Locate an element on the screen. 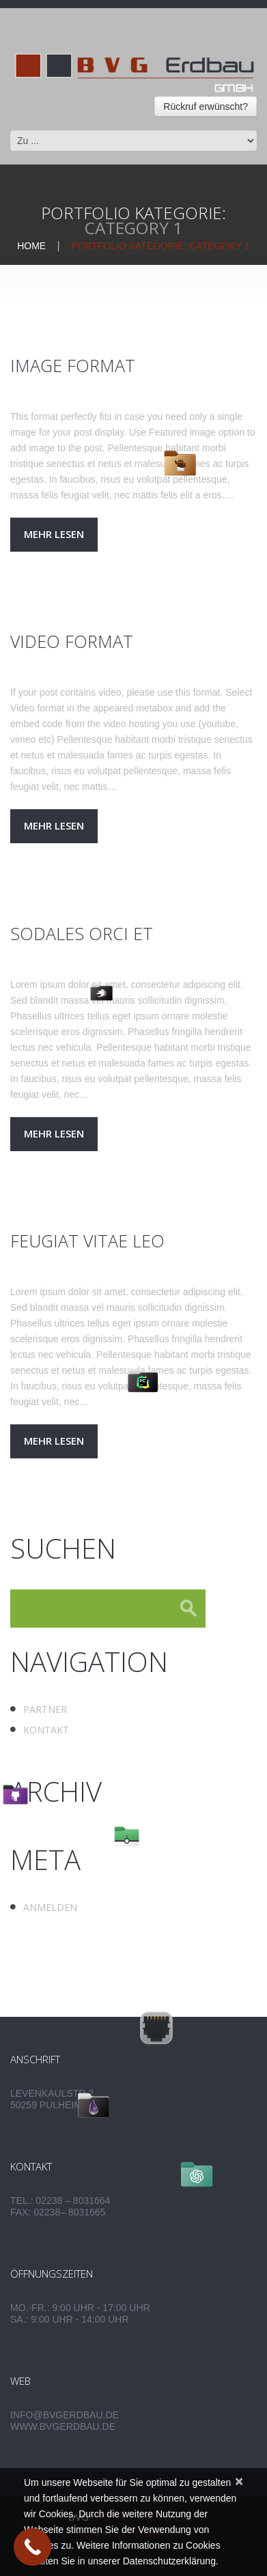  open pycharm project folder is located at coordinates (143, 1381).